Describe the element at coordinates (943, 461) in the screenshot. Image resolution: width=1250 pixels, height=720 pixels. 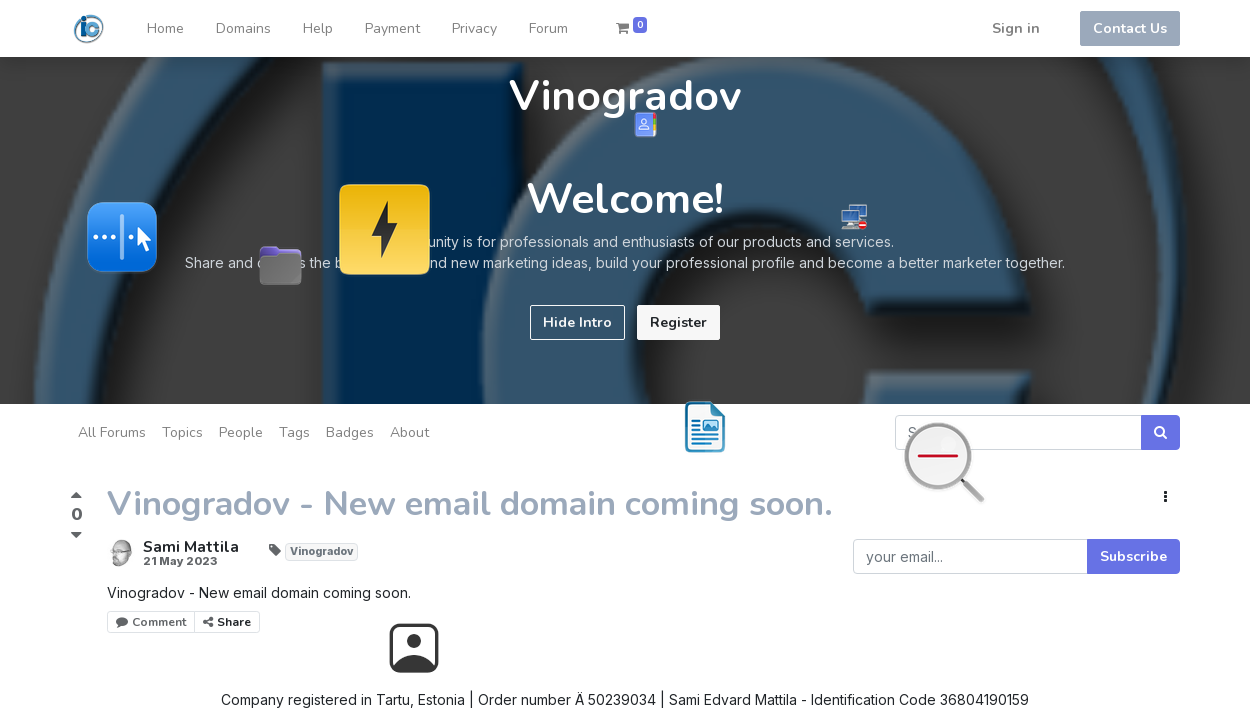
I see `zoom out to see more content` at that location.